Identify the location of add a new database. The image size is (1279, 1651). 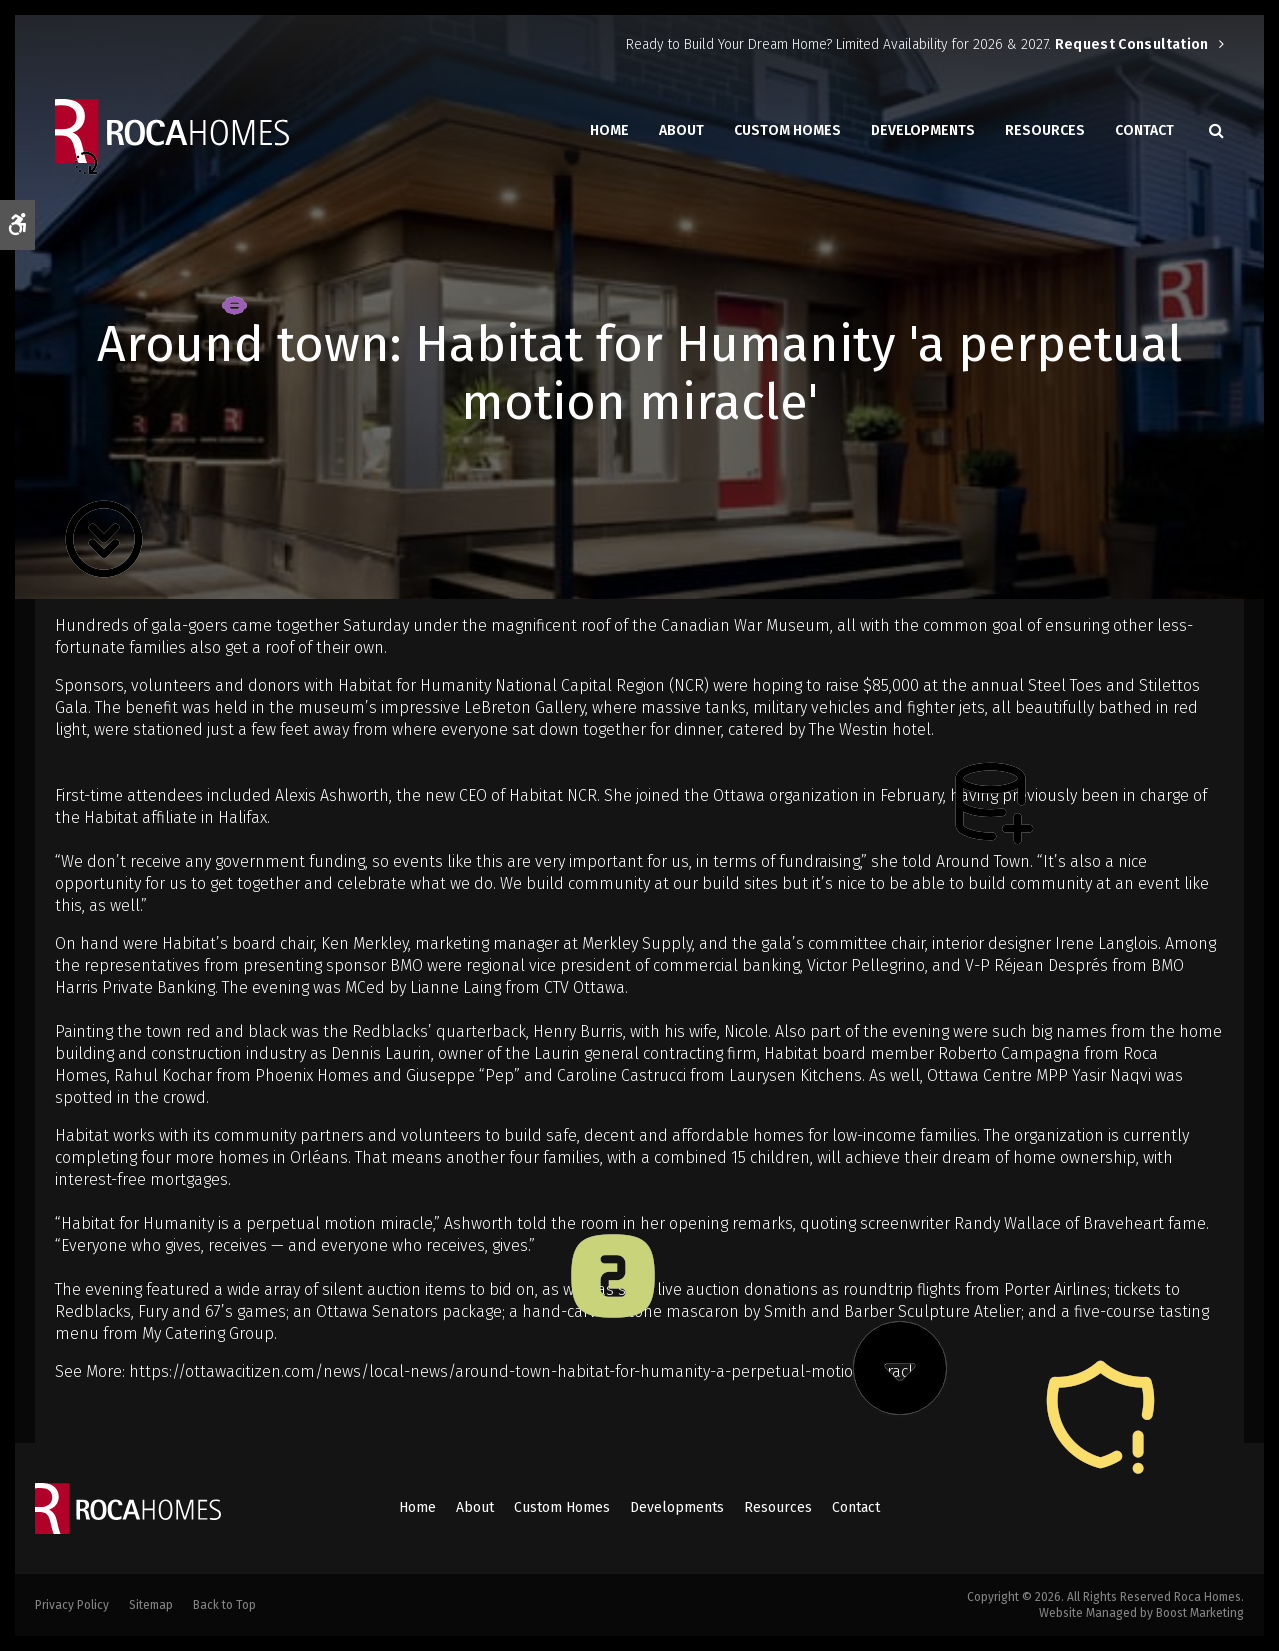
(990, 801).